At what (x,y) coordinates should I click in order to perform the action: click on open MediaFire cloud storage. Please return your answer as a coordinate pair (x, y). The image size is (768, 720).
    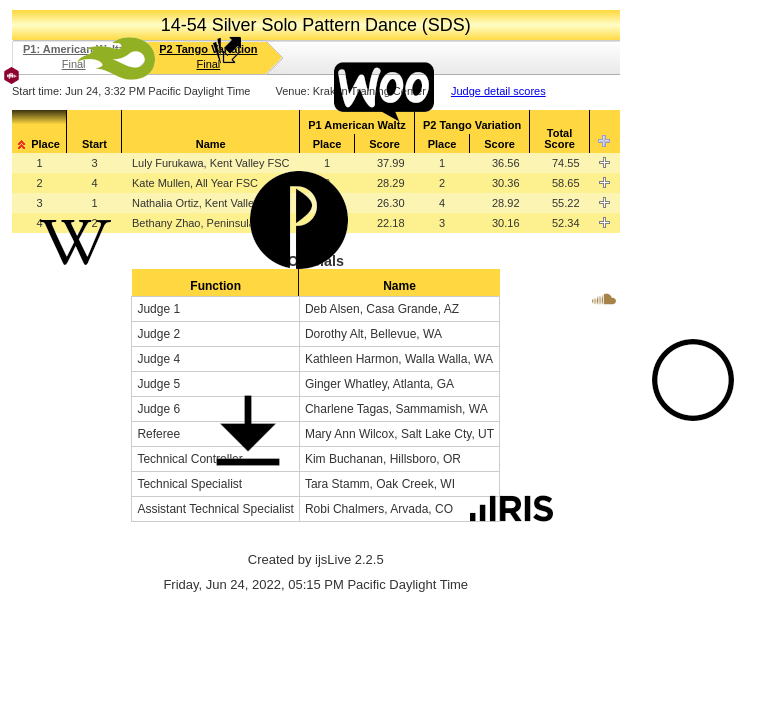
    Looking at the image, I should click on (115, 58).